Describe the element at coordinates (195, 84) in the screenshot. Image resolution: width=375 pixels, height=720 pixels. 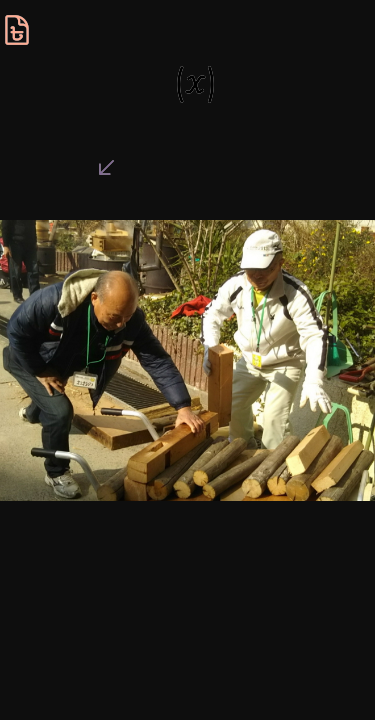
I see `insert a variable or placeholder value` at that location.